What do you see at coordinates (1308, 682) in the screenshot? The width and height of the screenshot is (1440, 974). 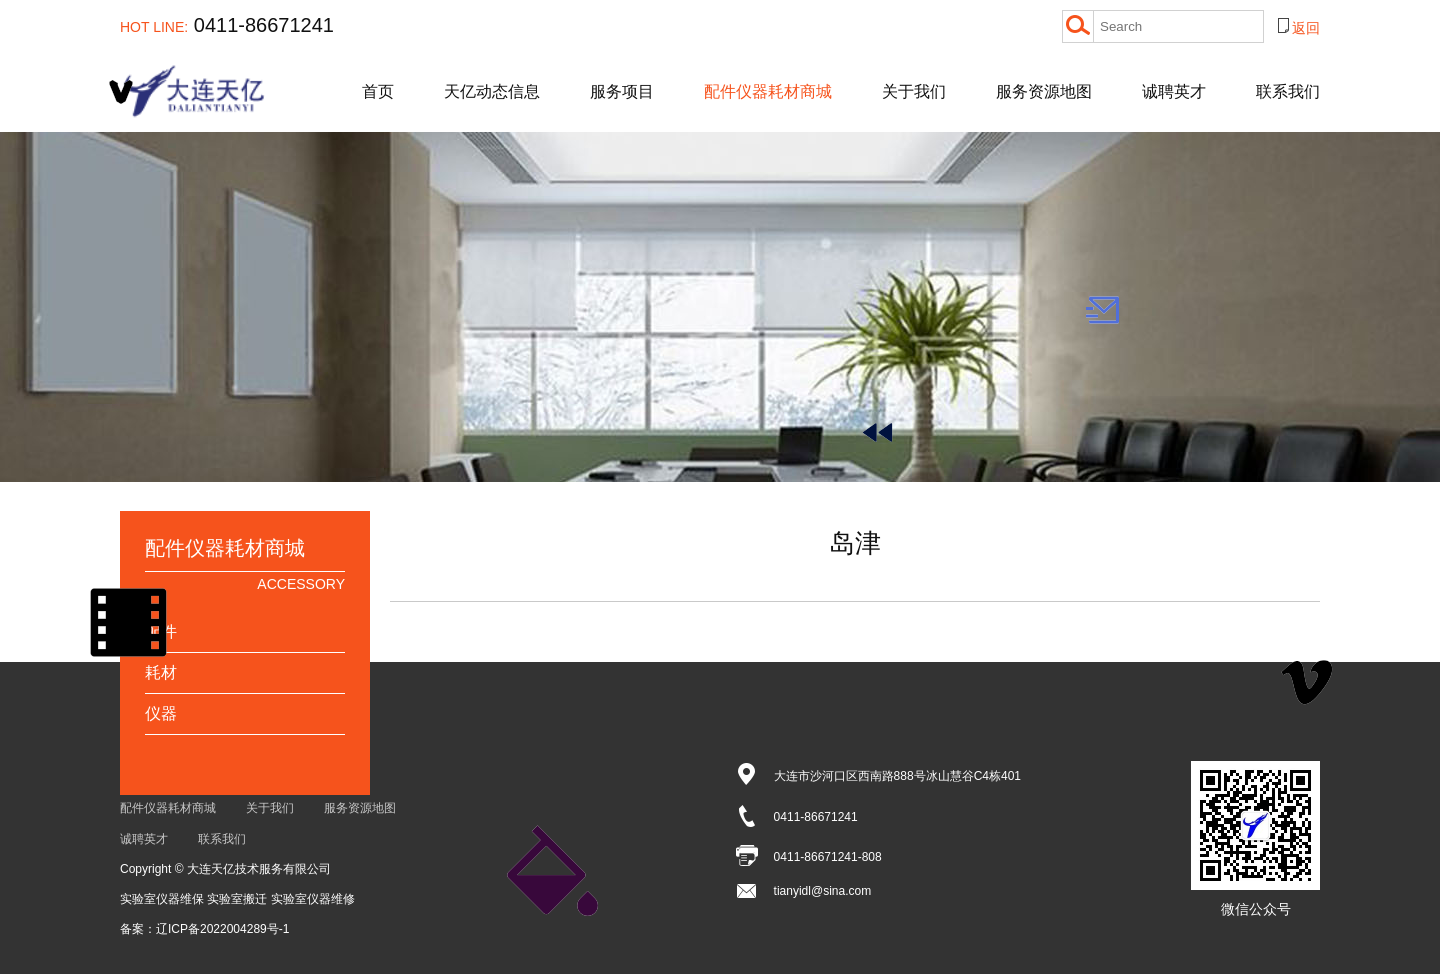 I see `open the Vimeo app` at bounding box center [1308, 682].